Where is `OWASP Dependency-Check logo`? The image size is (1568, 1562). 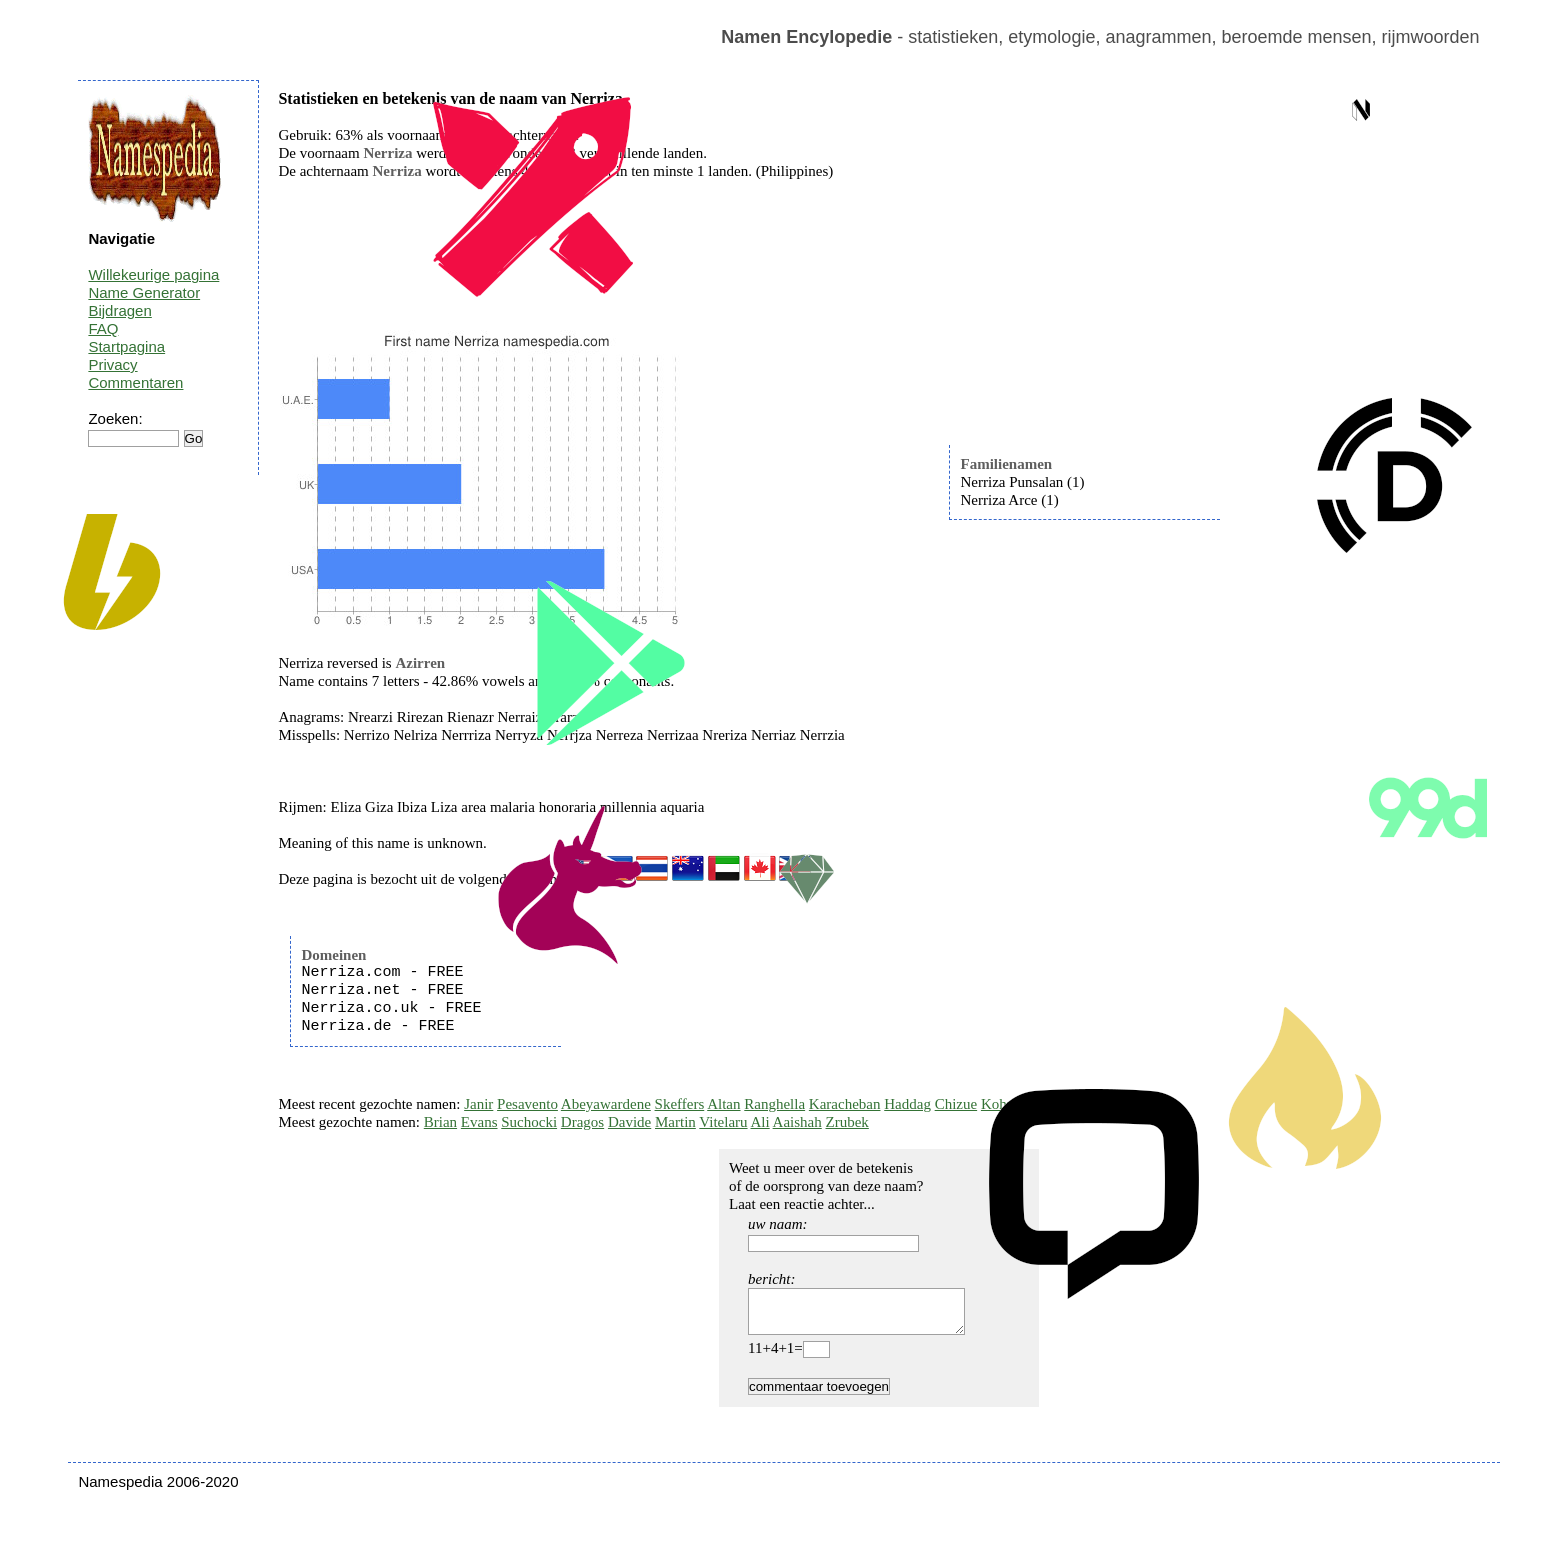 OWASP Dependency-Check logo is located at coordinates (1394, 475).